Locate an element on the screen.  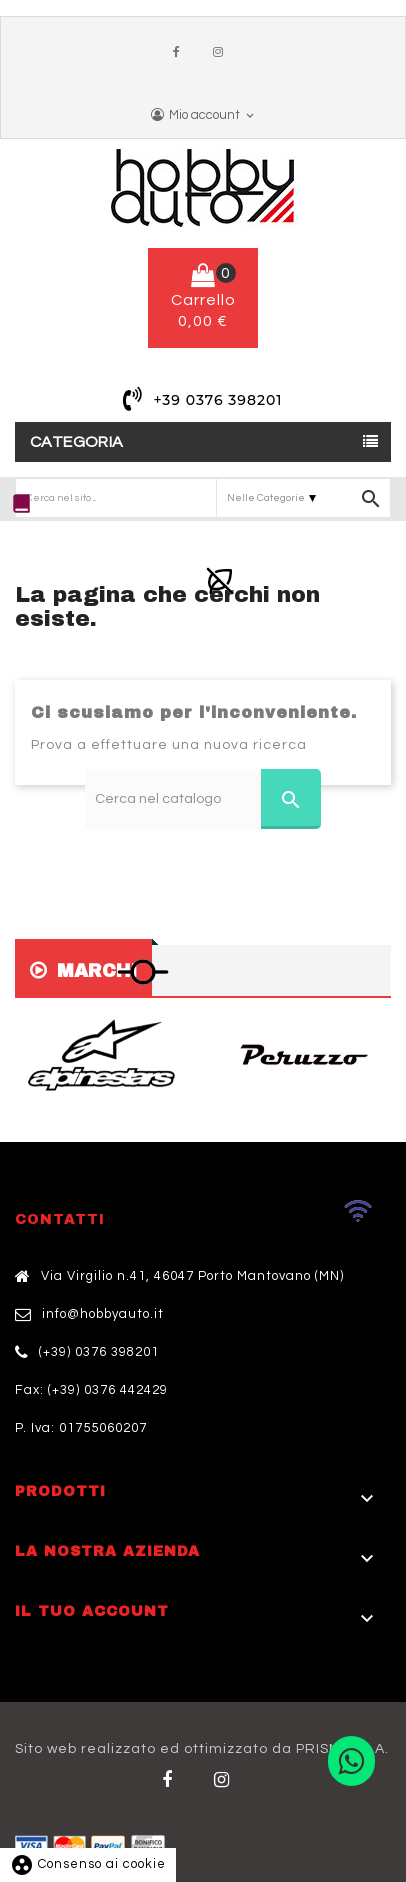
view commit details in version control is located at coordinates (143, 972).